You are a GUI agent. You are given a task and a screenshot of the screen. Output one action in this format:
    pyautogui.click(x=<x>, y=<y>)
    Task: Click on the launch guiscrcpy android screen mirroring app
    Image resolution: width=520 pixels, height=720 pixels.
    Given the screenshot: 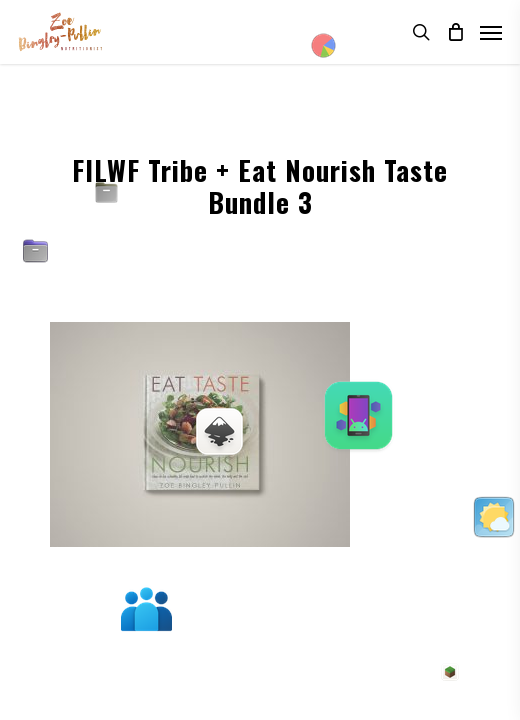 What is the action you would take?
    pyautogui.click(x=358, y=415)
    